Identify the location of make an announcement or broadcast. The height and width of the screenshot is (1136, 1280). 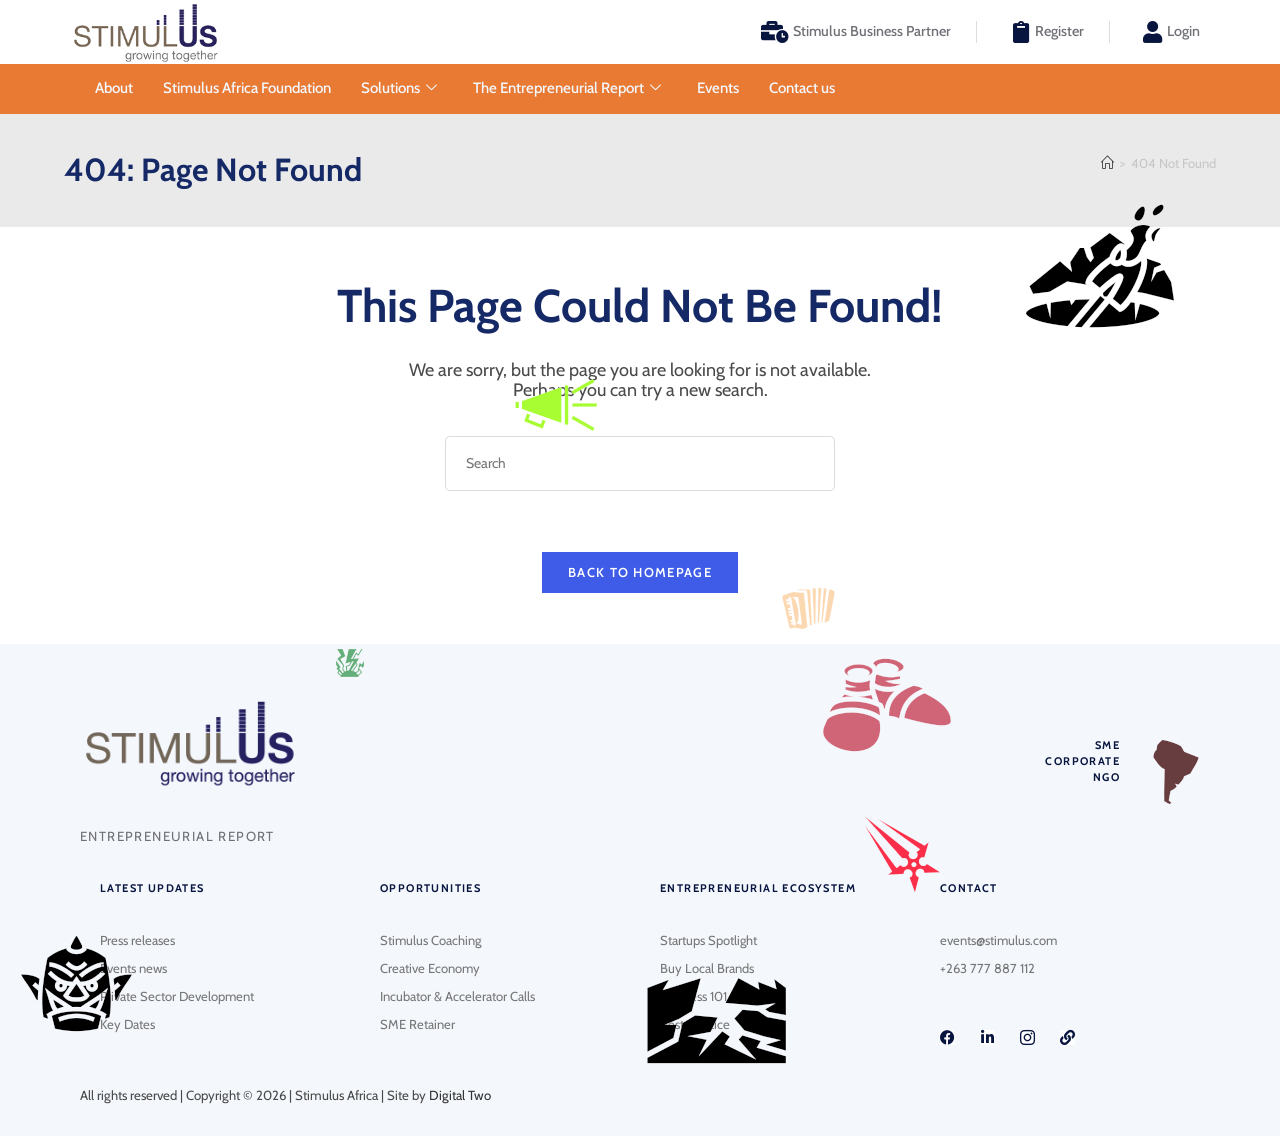
(557, 405).